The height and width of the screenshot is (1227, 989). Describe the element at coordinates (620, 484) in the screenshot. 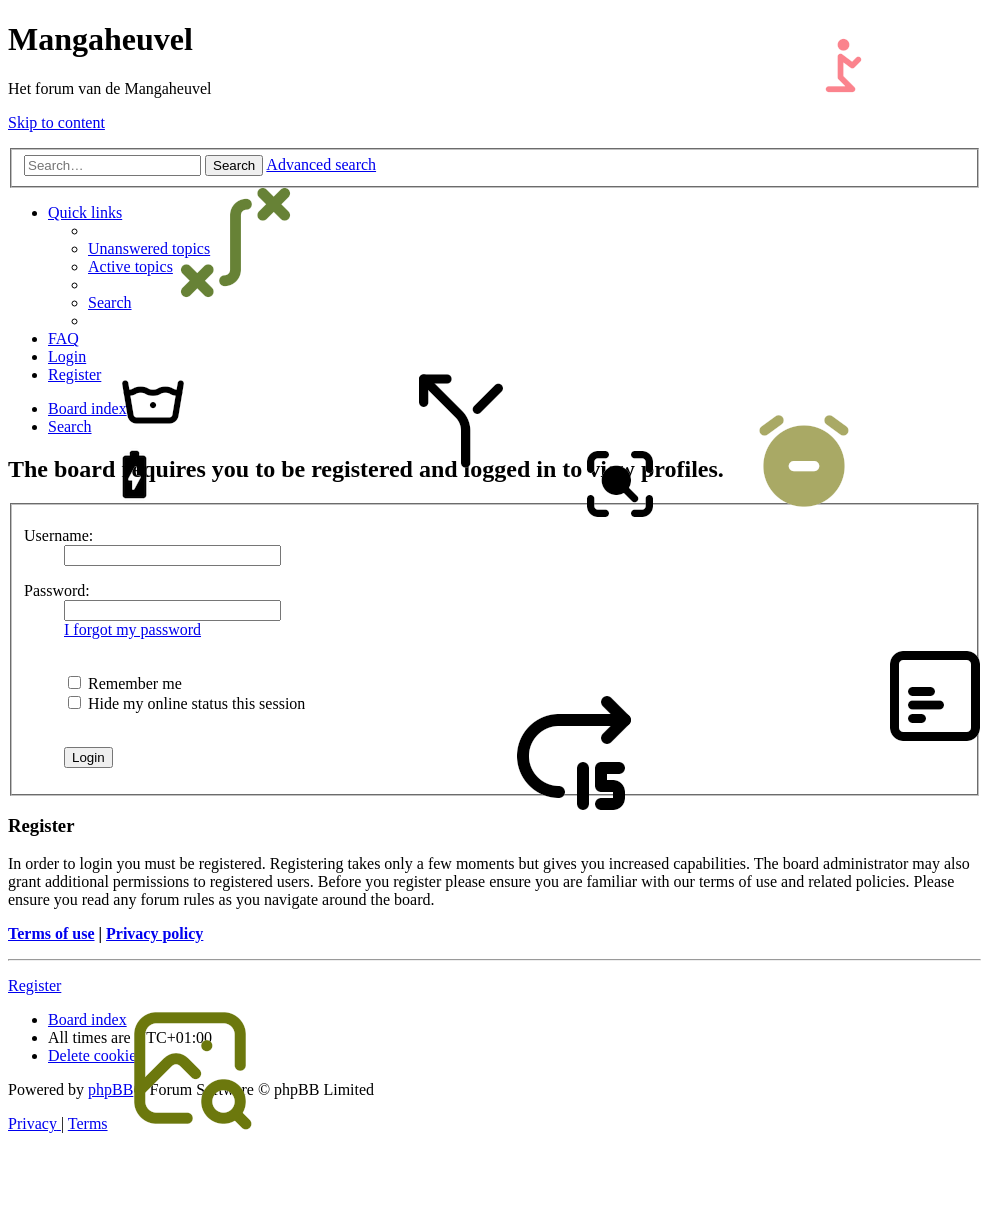

I see `scan and zoom into selected area` at that location.